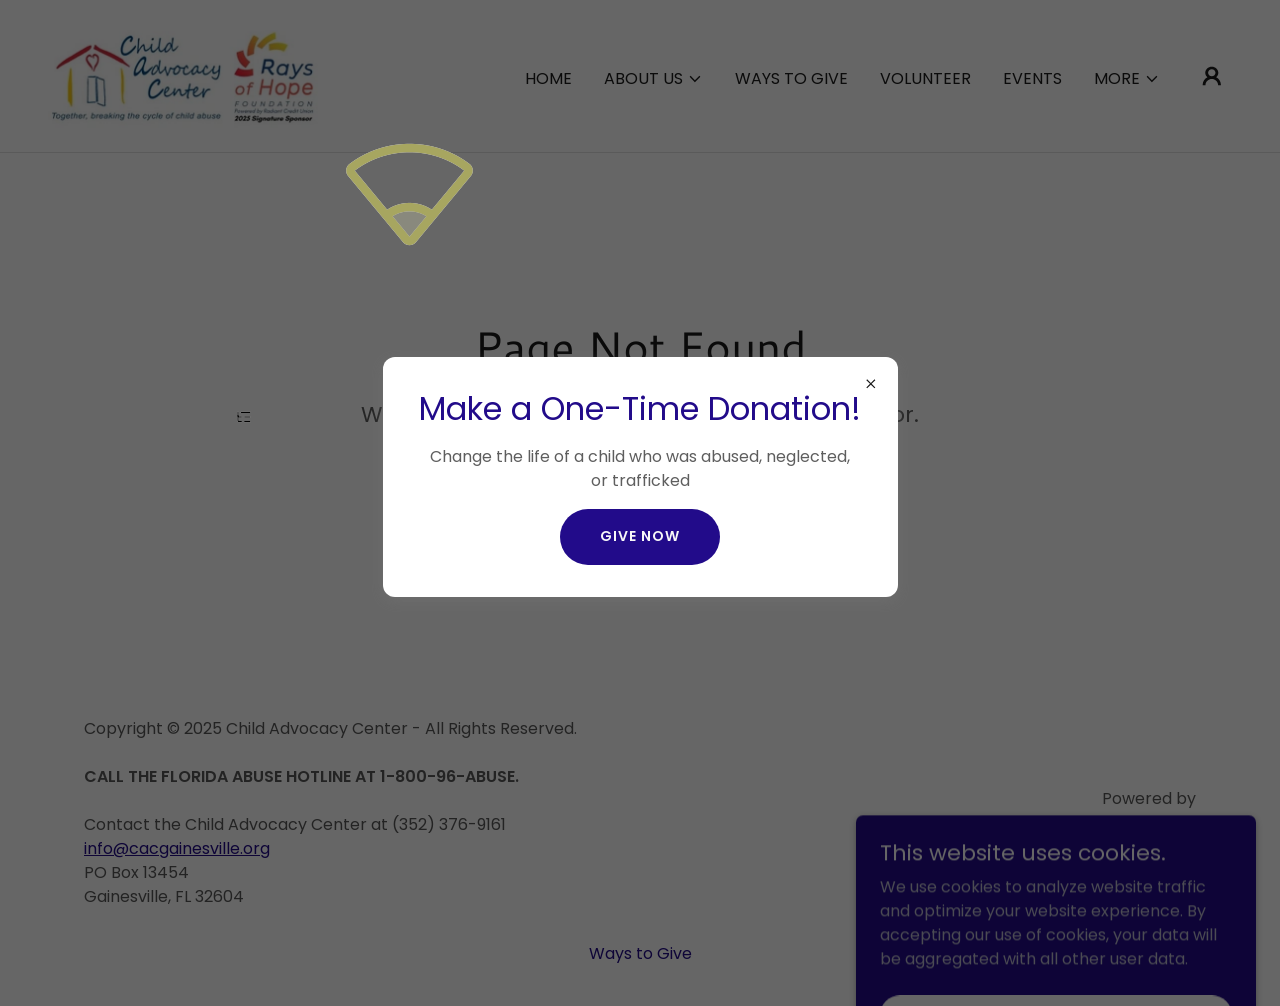  Describe the element at coordinates (244, 417) in the screenshot. I see `view hierarchical list or nested items` at that location.